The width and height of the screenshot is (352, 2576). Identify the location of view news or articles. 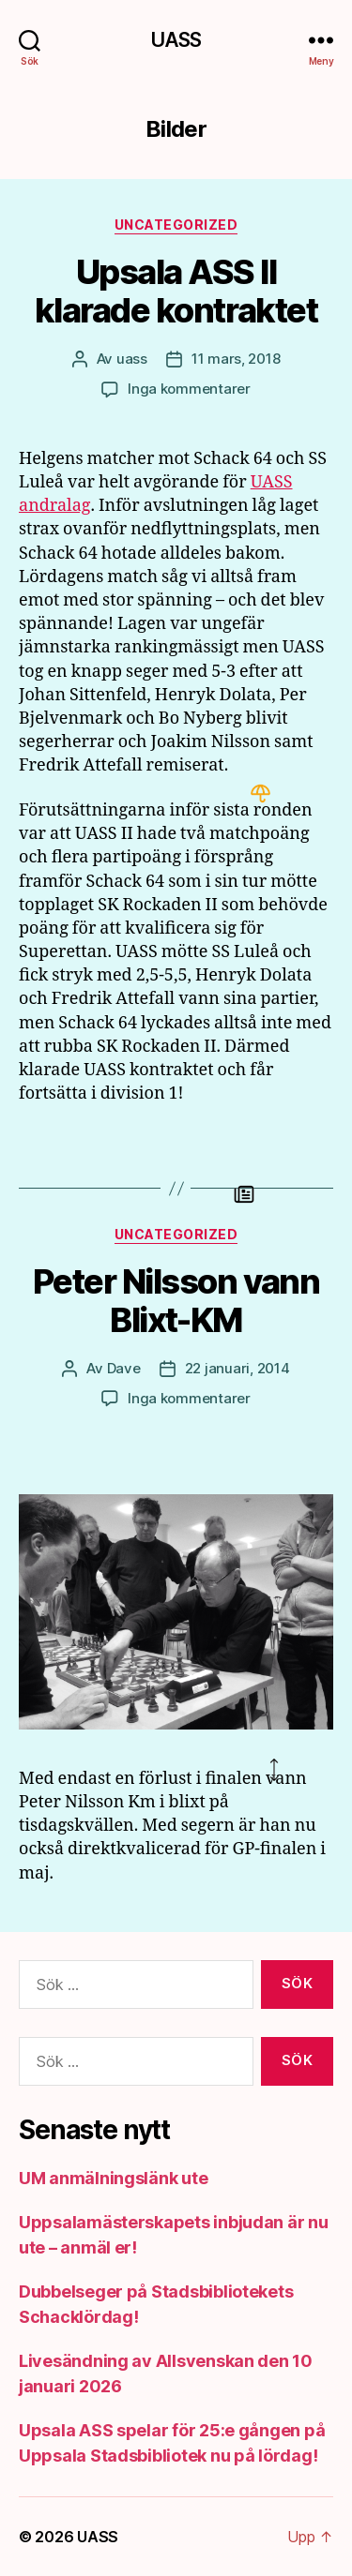
(244, 1194).